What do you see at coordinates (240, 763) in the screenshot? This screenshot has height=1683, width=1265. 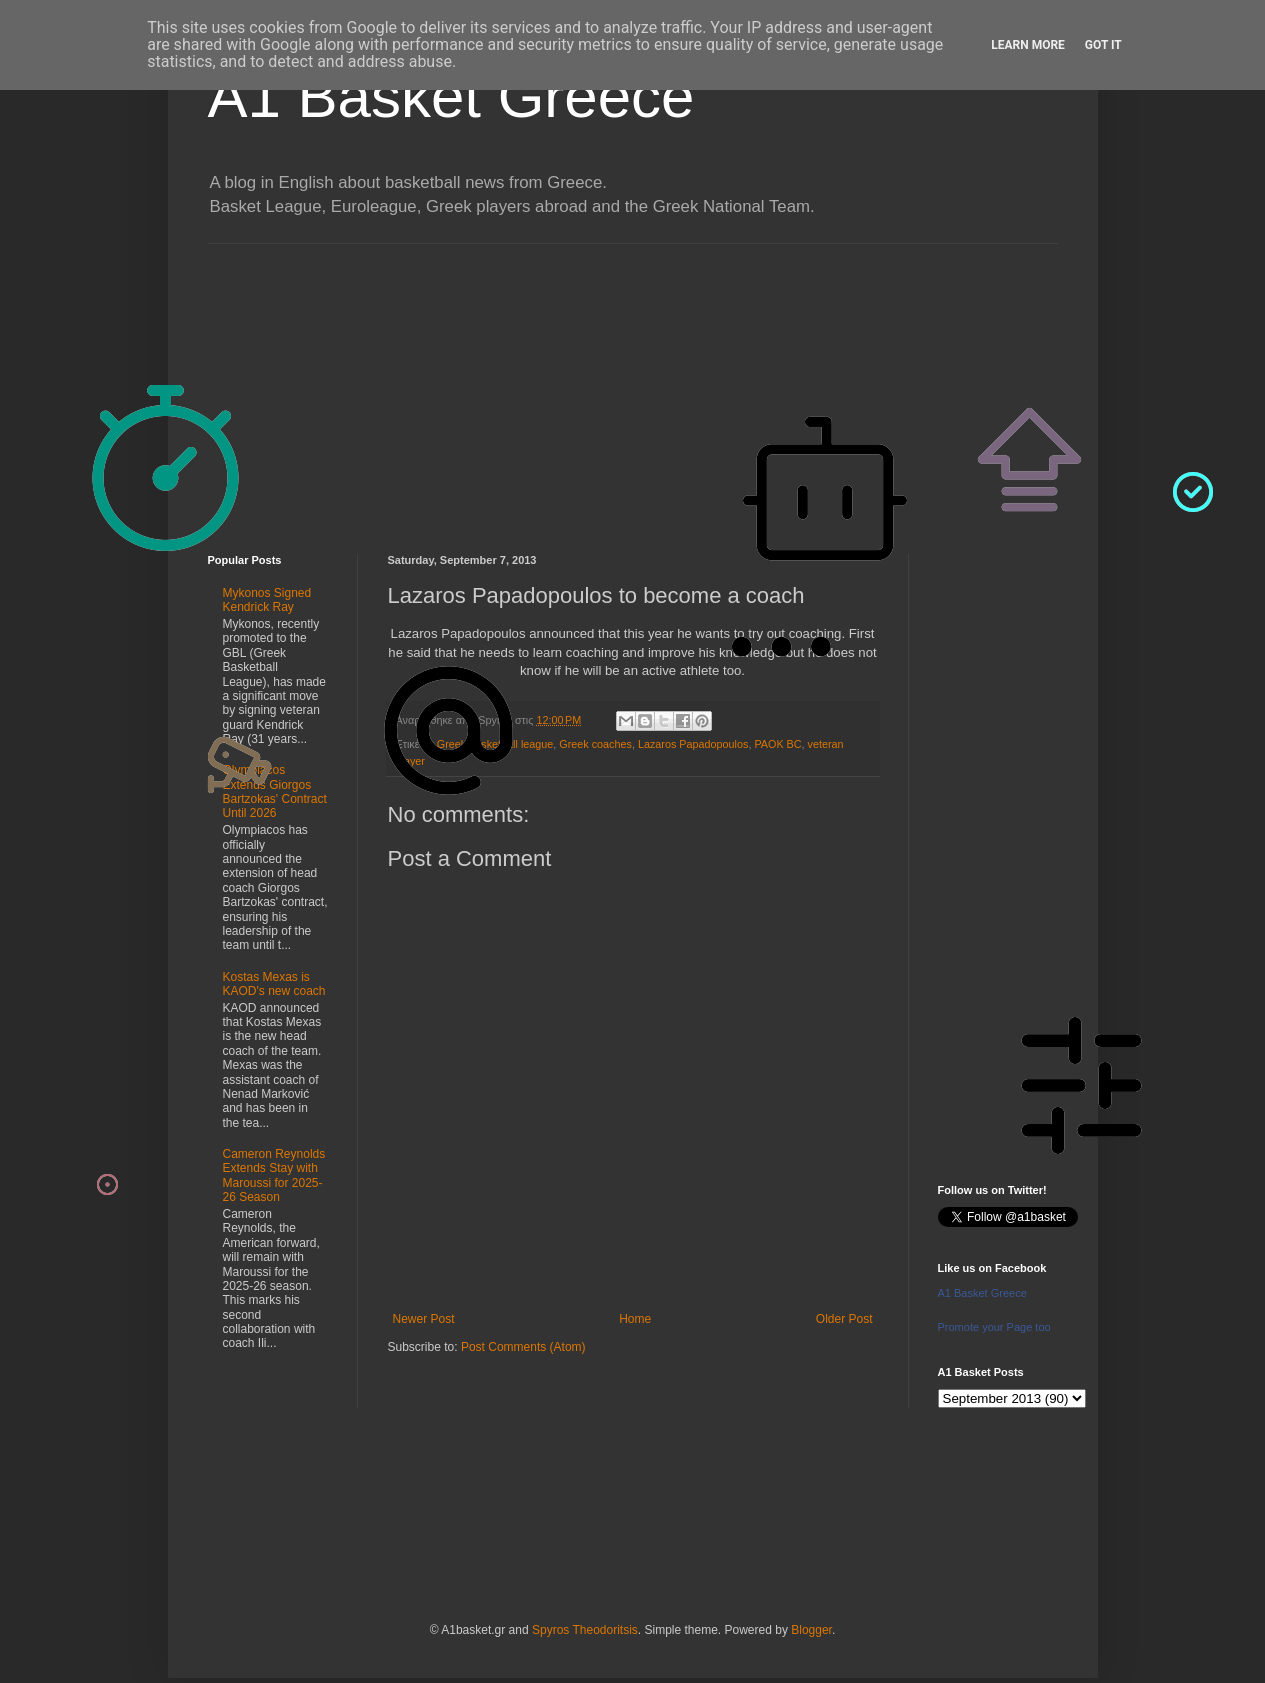 I see `access security camera feed` at bounding box center [240, 763].